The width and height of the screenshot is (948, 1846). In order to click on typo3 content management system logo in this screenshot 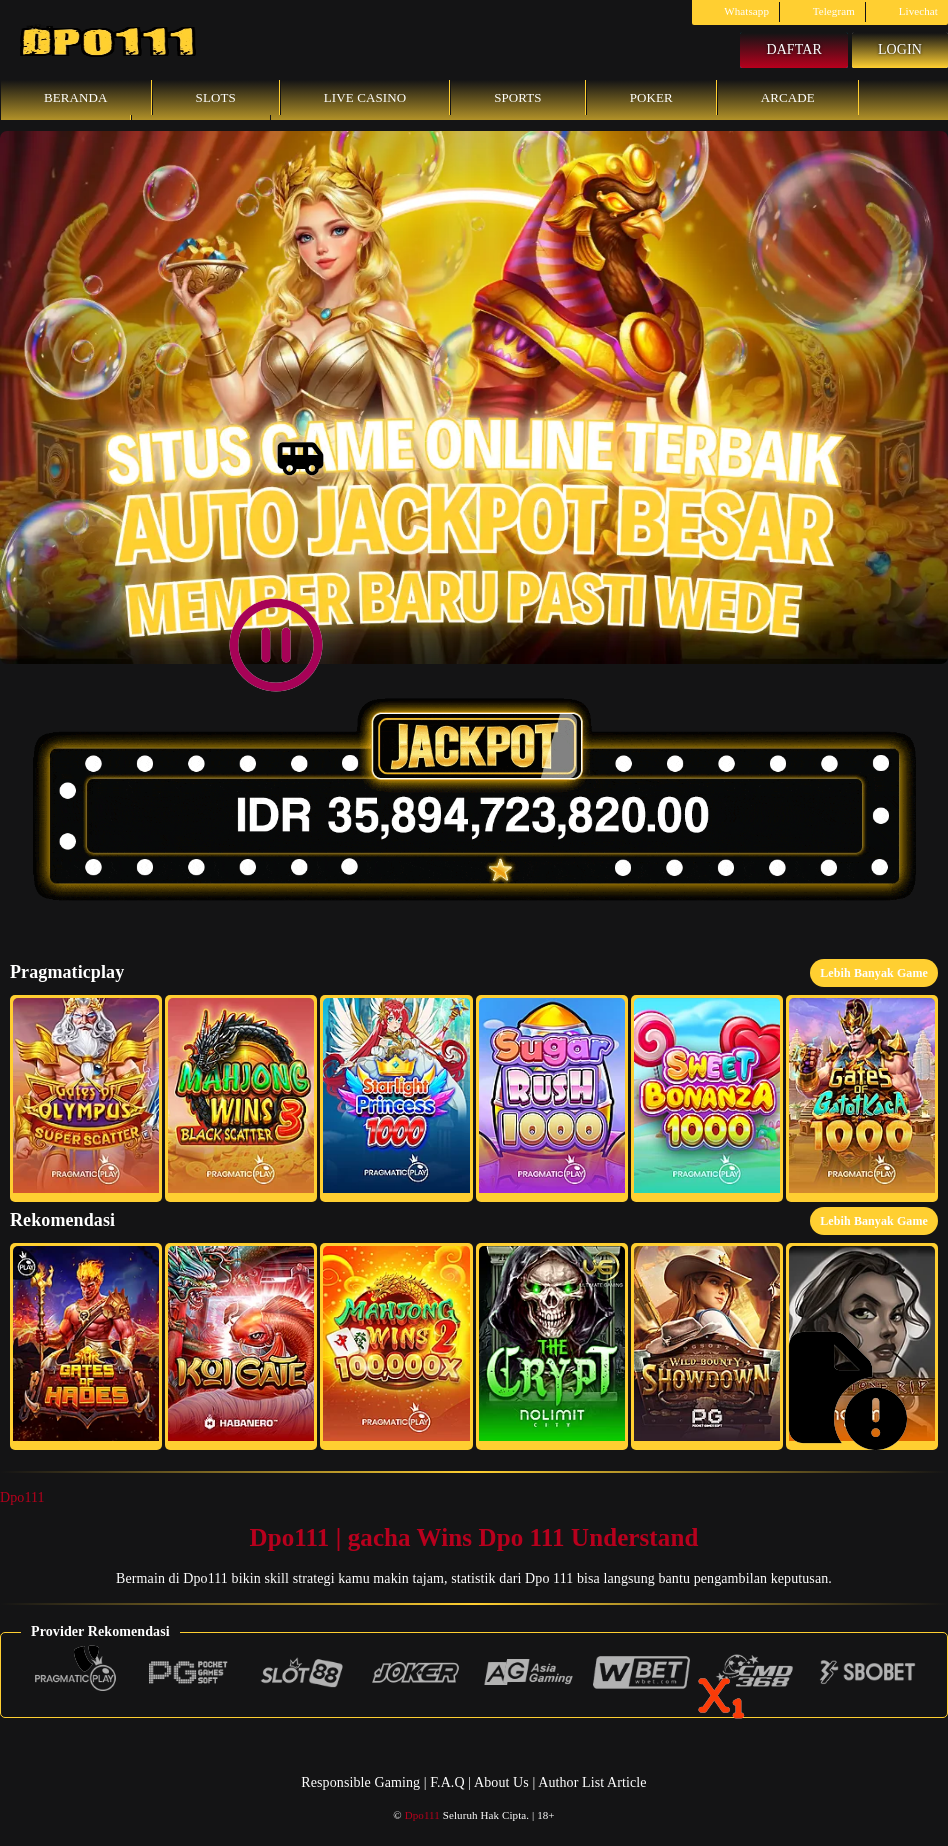, I will do `click(86, 1658)`.